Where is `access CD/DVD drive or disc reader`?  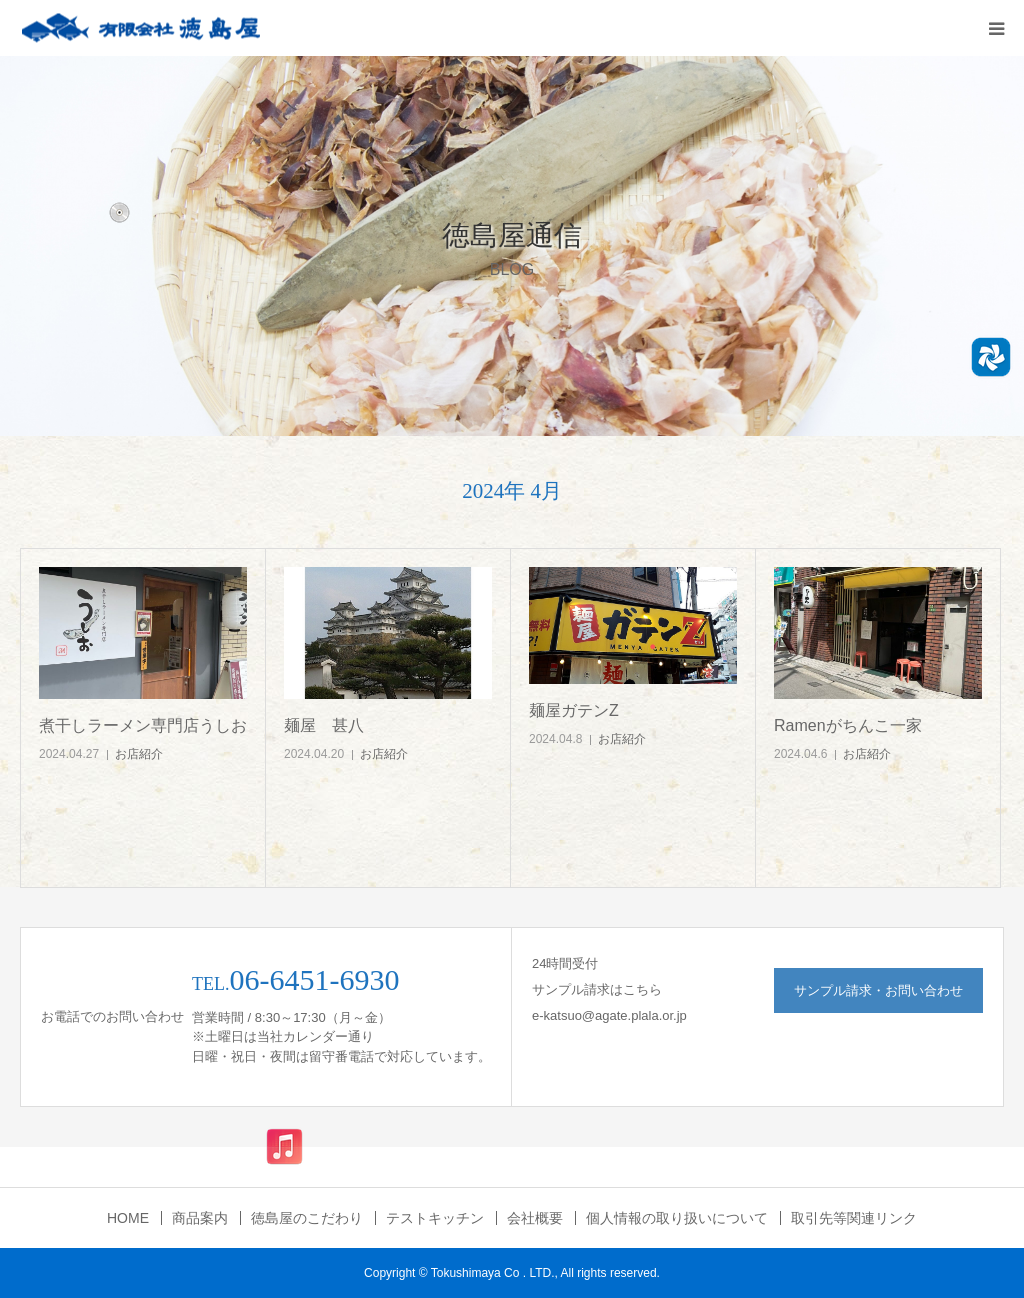 access CD/DVD drive or disc reader is located at coordinates (119, 212).